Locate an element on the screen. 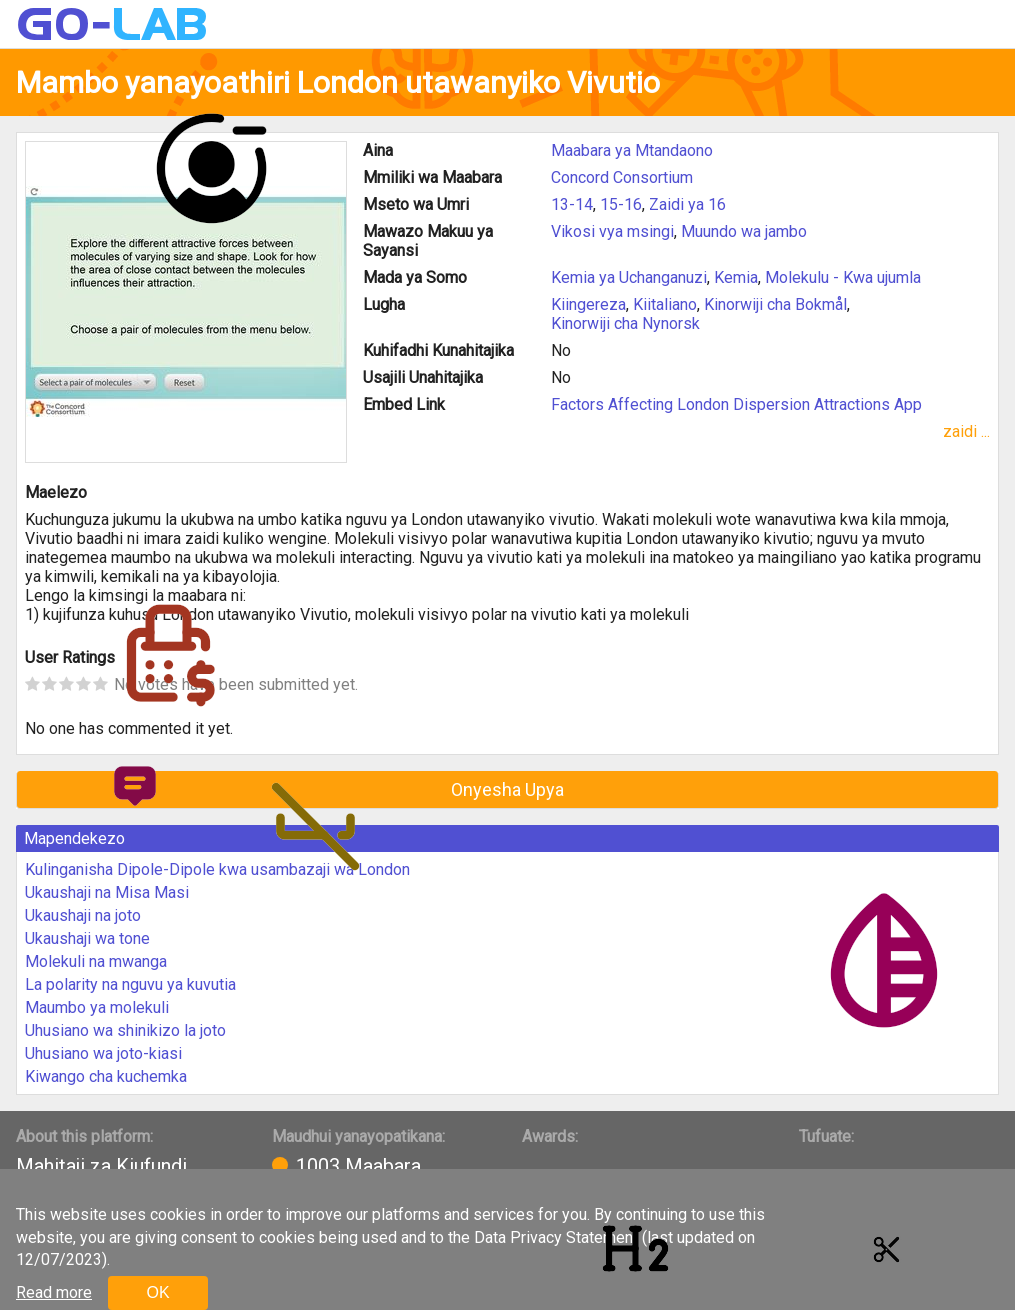  adjust water or humidity level is located at coordinates (884, 965).